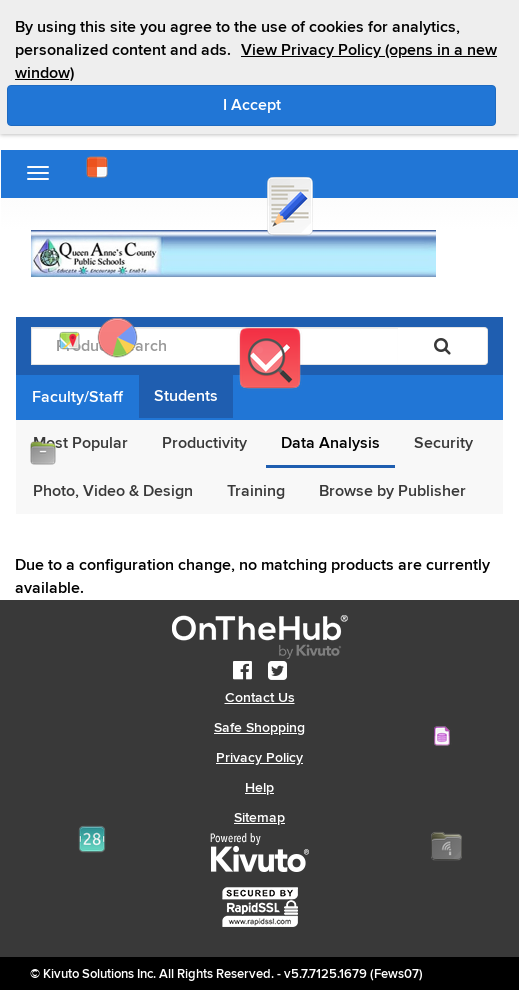  Describe the element at coordinates (290, 206) in the screenshot. I see `open the text editor application` at that location.